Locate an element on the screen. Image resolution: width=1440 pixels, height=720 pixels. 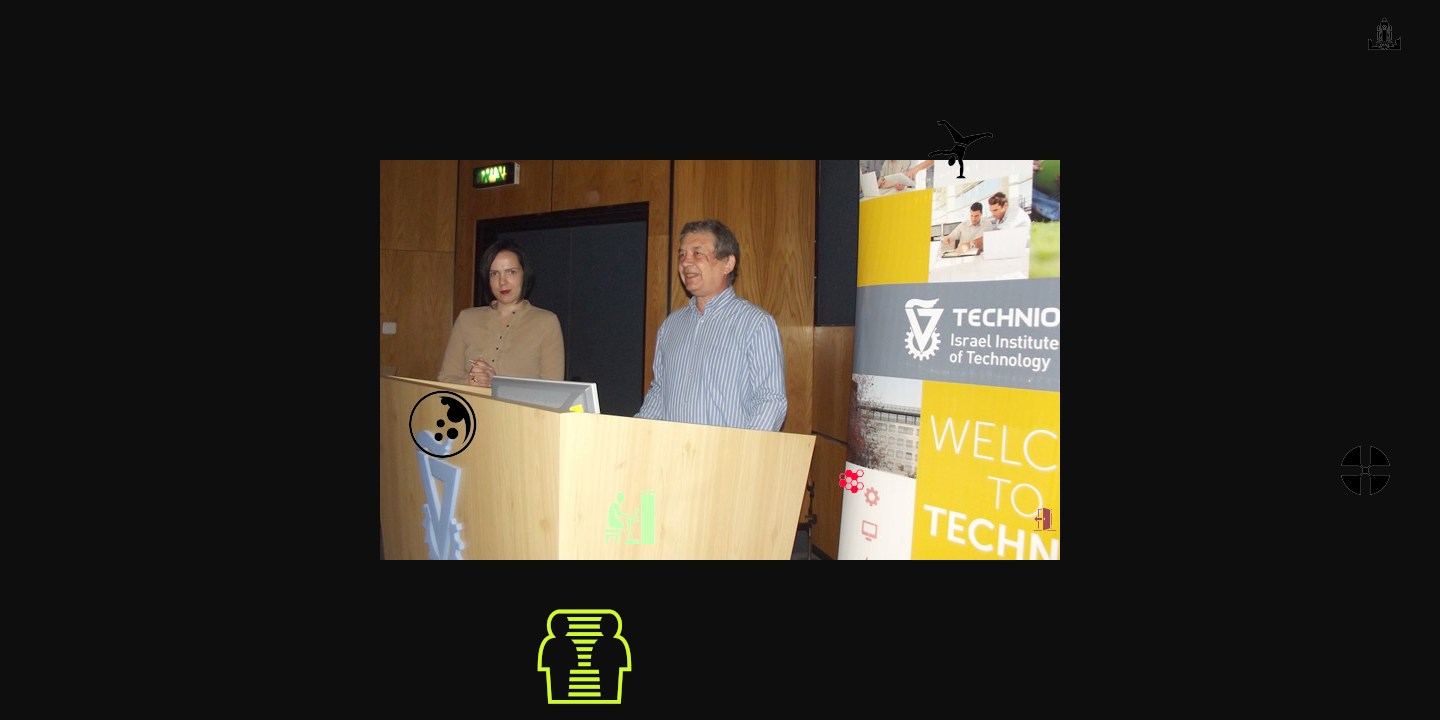
access piano or keyboard lessons is located at coordinates (630, 516).